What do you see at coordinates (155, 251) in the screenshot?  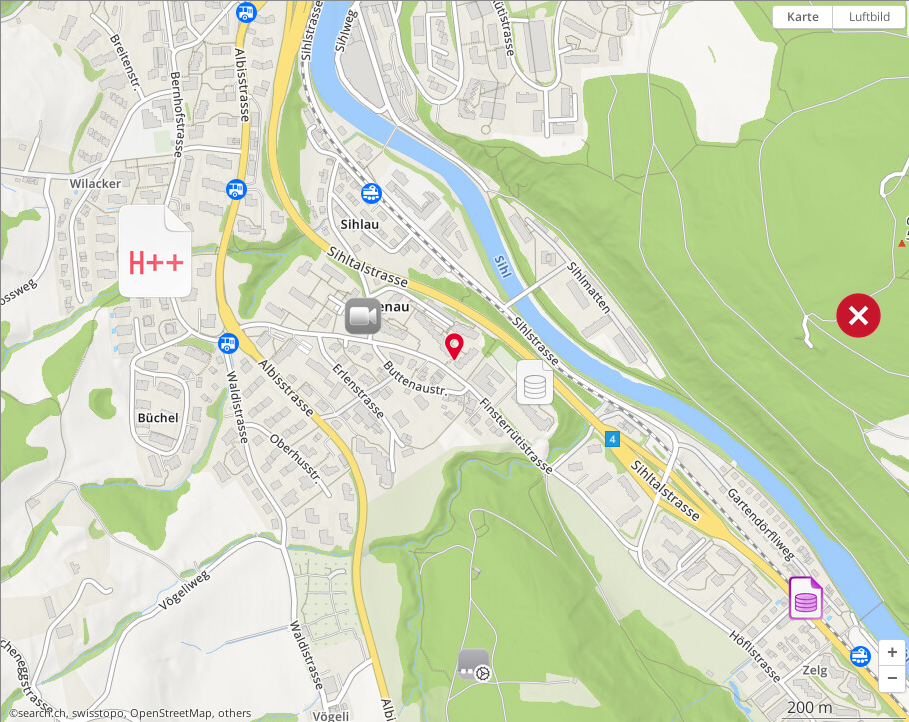 I see `a c++ header file` at bounding box center [155, 251].